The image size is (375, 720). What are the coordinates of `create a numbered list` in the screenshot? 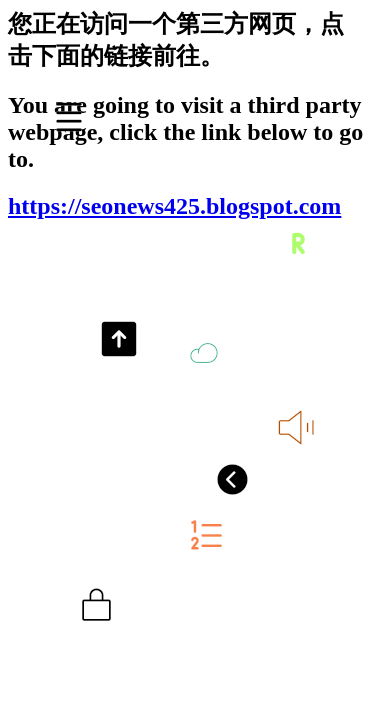 It's located at (206, 535).